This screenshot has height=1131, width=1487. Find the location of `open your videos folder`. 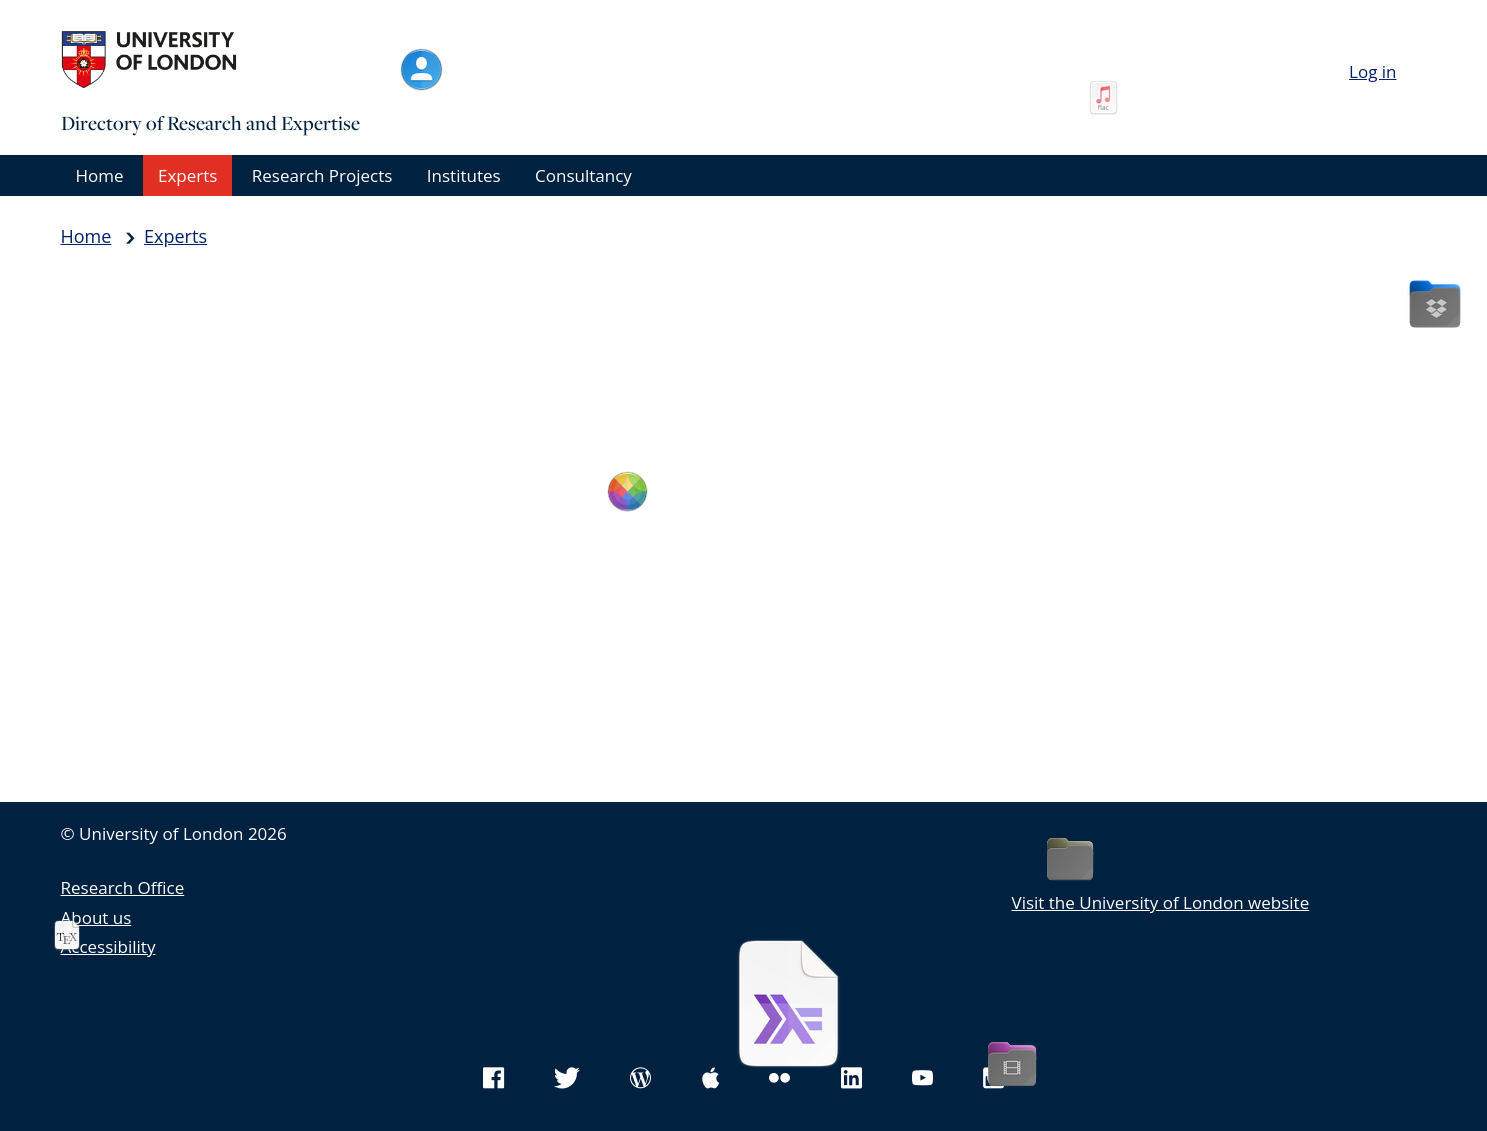

open your videos folder is located at coordinates (1012, 1064).